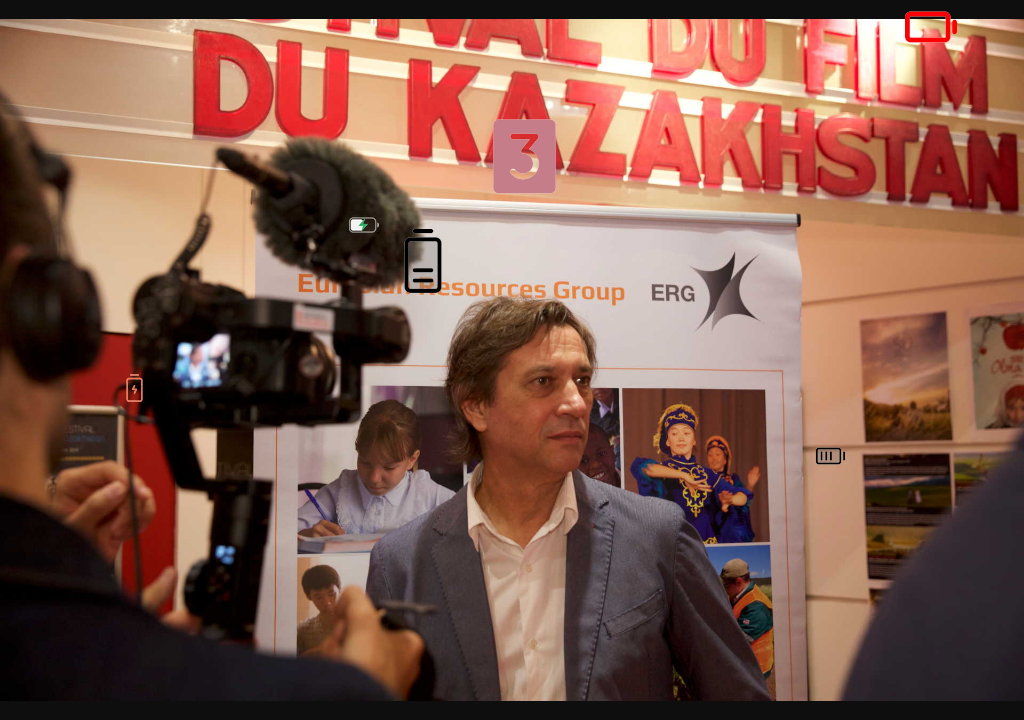 The image size is (1024, 720). I want to click on indicates step three in a multi-step process, so click(524, 156).